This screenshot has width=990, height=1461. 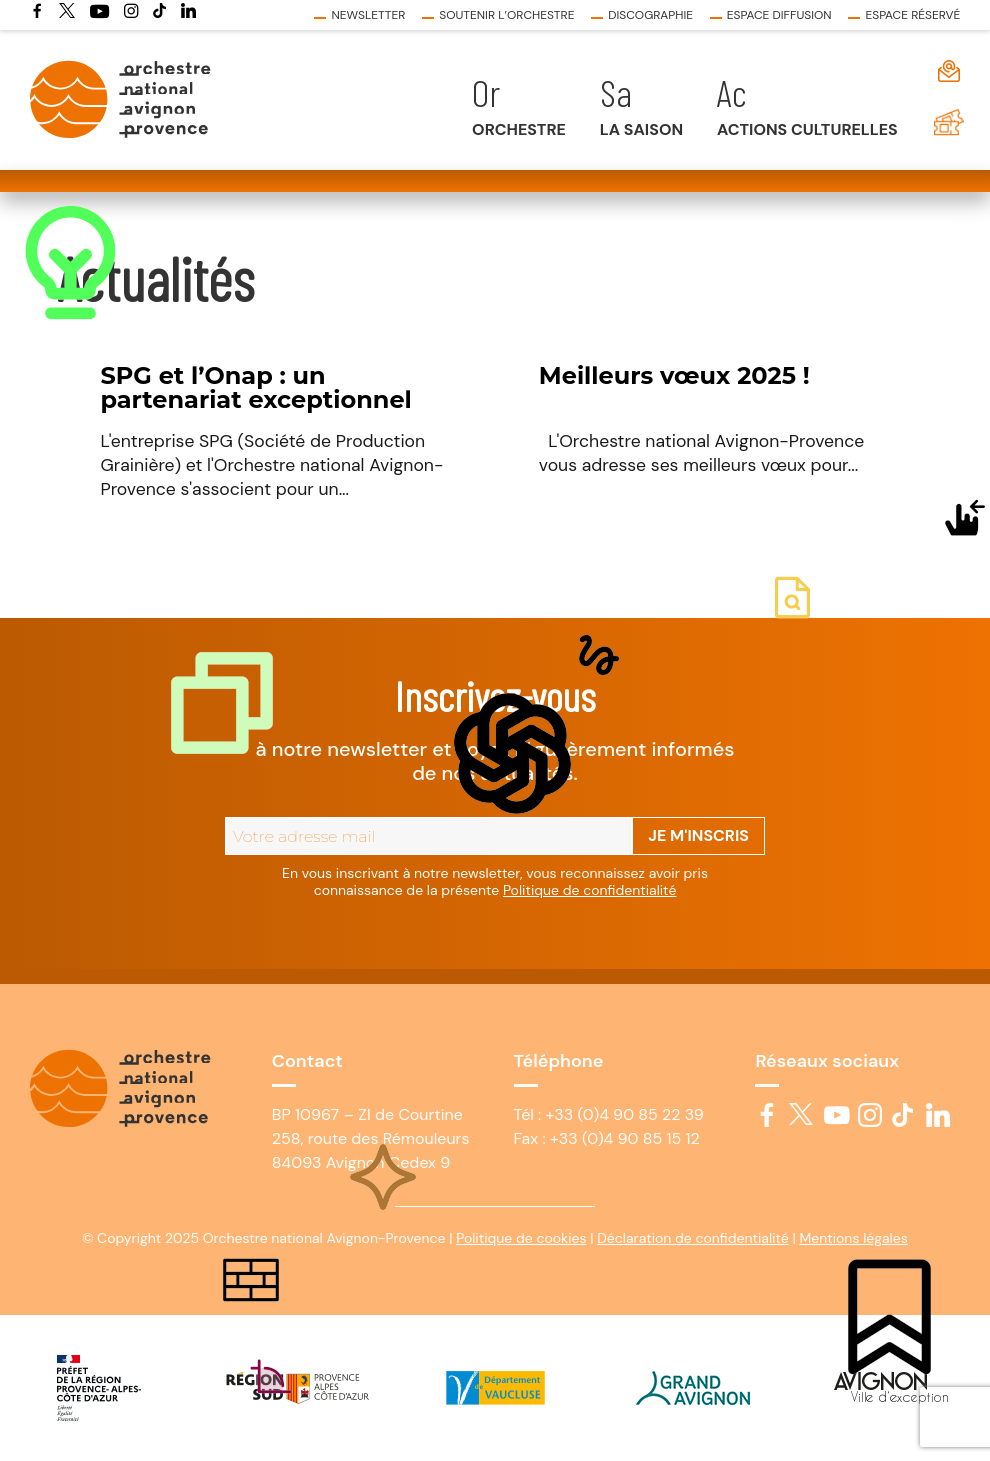 What do you see at coordinates (963, 519) in the screenshot?
I see `swipe left to navigate or dismiss` at bounding box center [963, 519].